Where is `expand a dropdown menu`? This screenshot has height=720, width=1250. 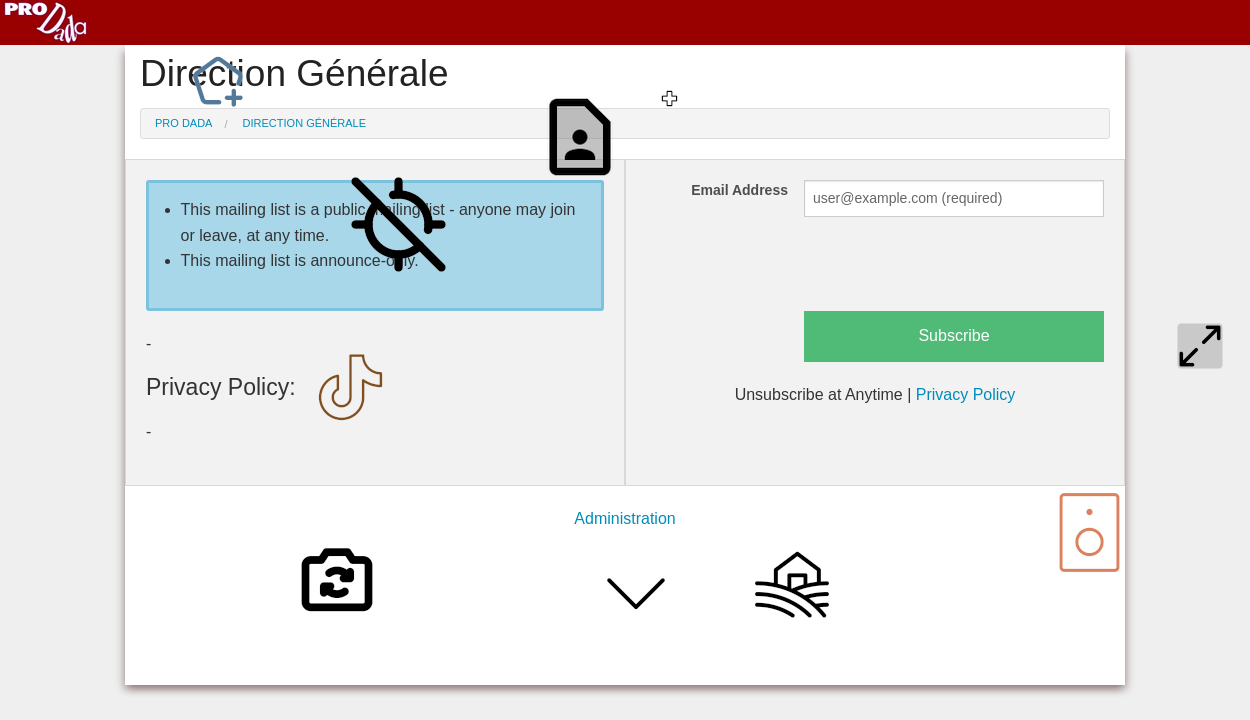 expand a dropdown menu is located at coordinates (636, 591).